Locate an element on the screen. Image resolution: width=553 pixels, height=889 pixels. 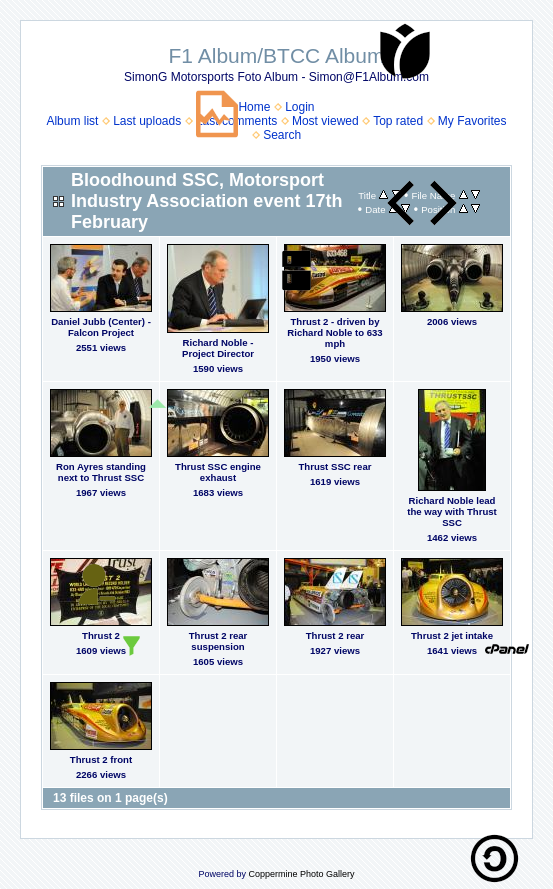
indicates content shared under creative commons share-alike license is located at coordinates (494, 858).